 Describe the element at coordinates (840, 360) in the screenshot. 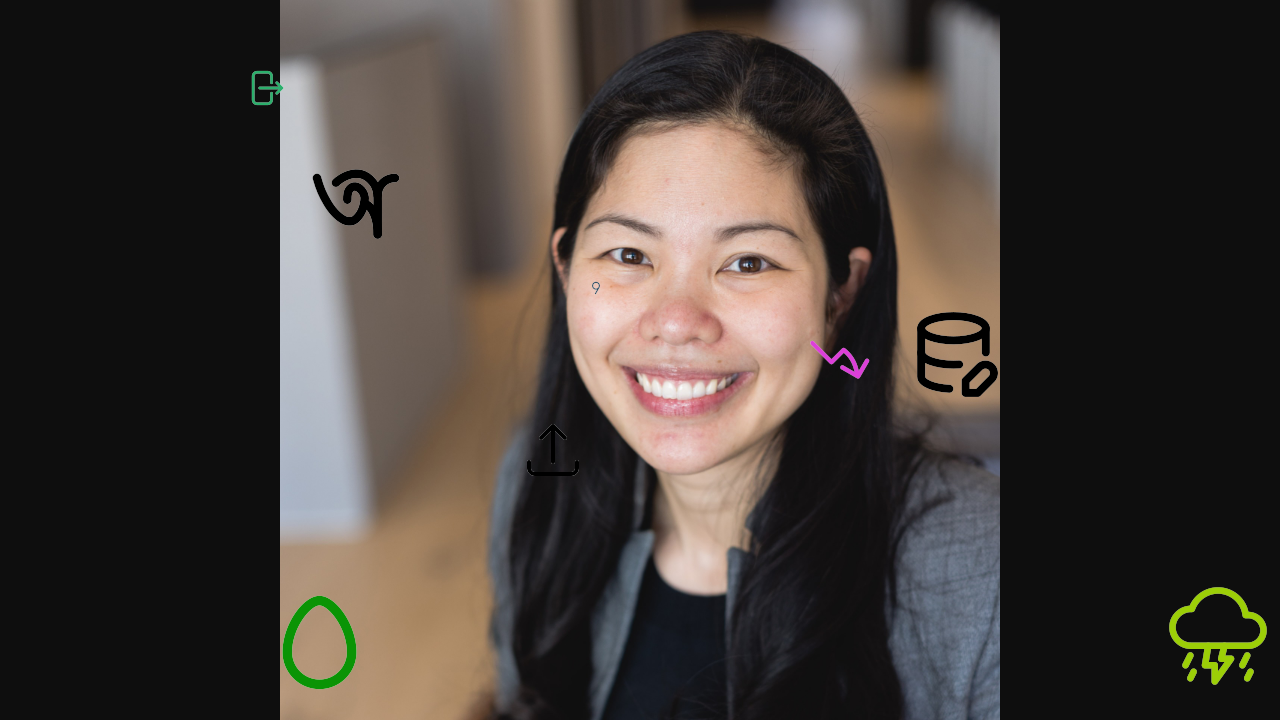

I see `indicates a declining trend or decreasing value` at that location.